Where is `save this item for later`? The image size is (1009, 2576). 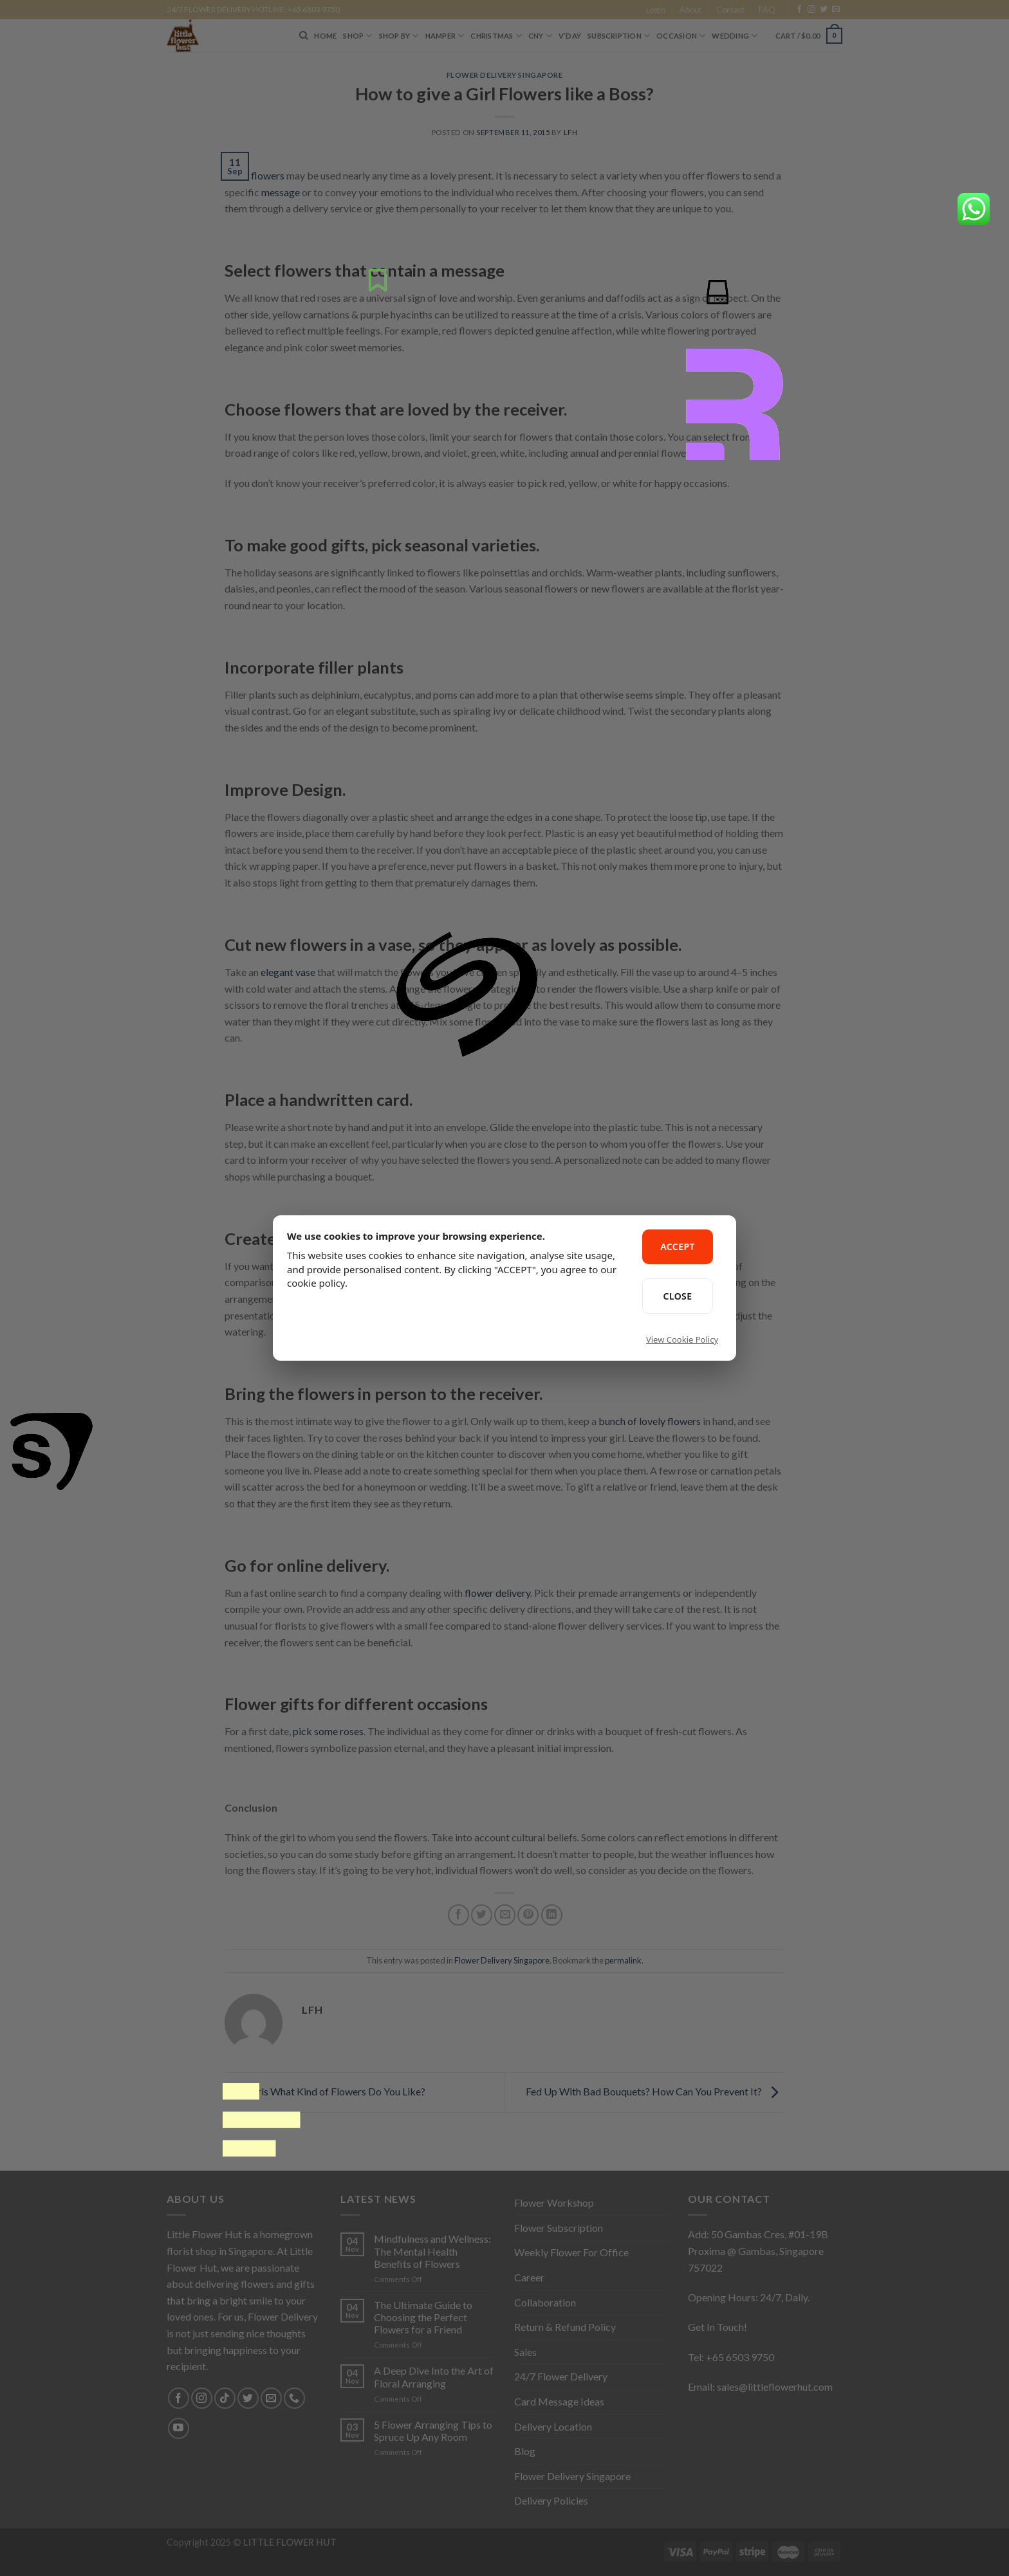
save this item for later is located at coordinates (378, 280).